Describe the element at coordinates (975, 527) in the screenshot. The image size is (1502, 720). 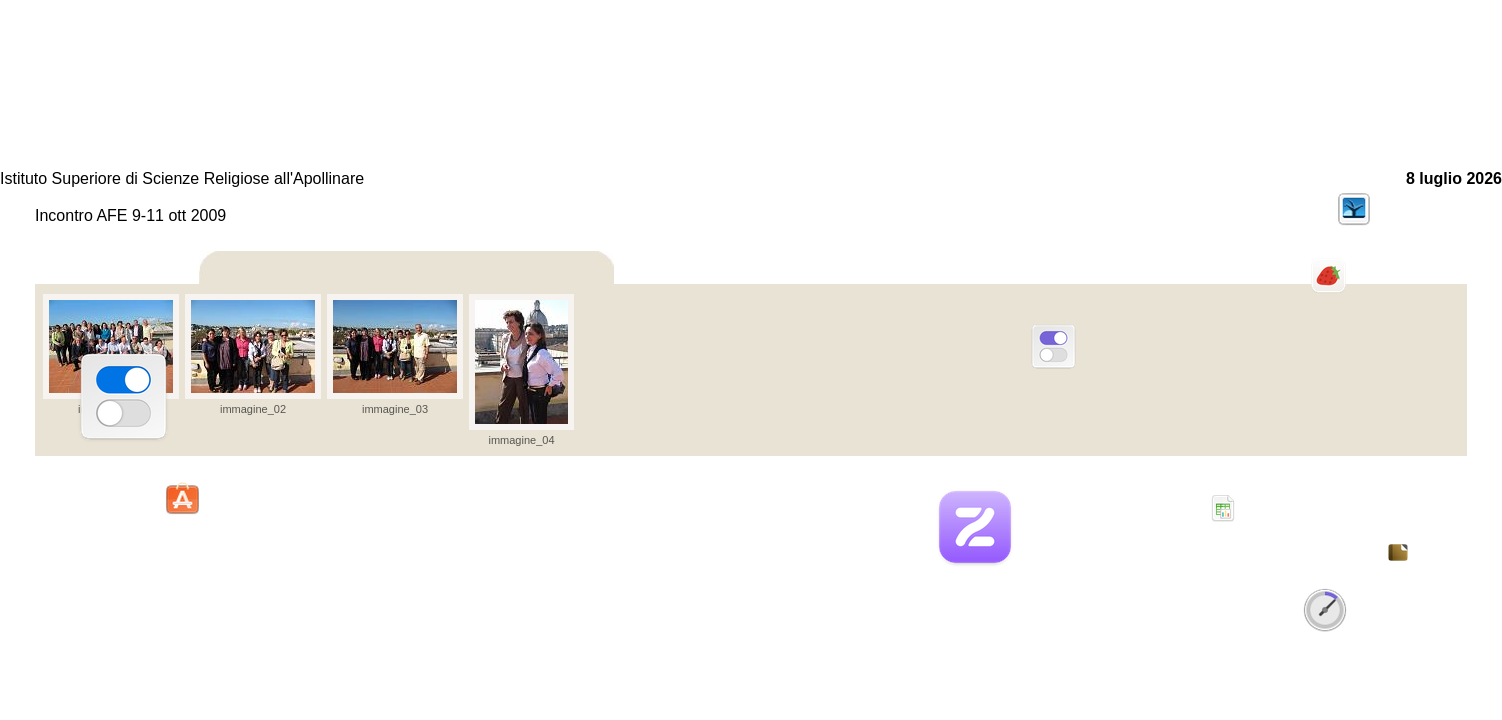
I see `open zen browser (twilight theme)` at that location.